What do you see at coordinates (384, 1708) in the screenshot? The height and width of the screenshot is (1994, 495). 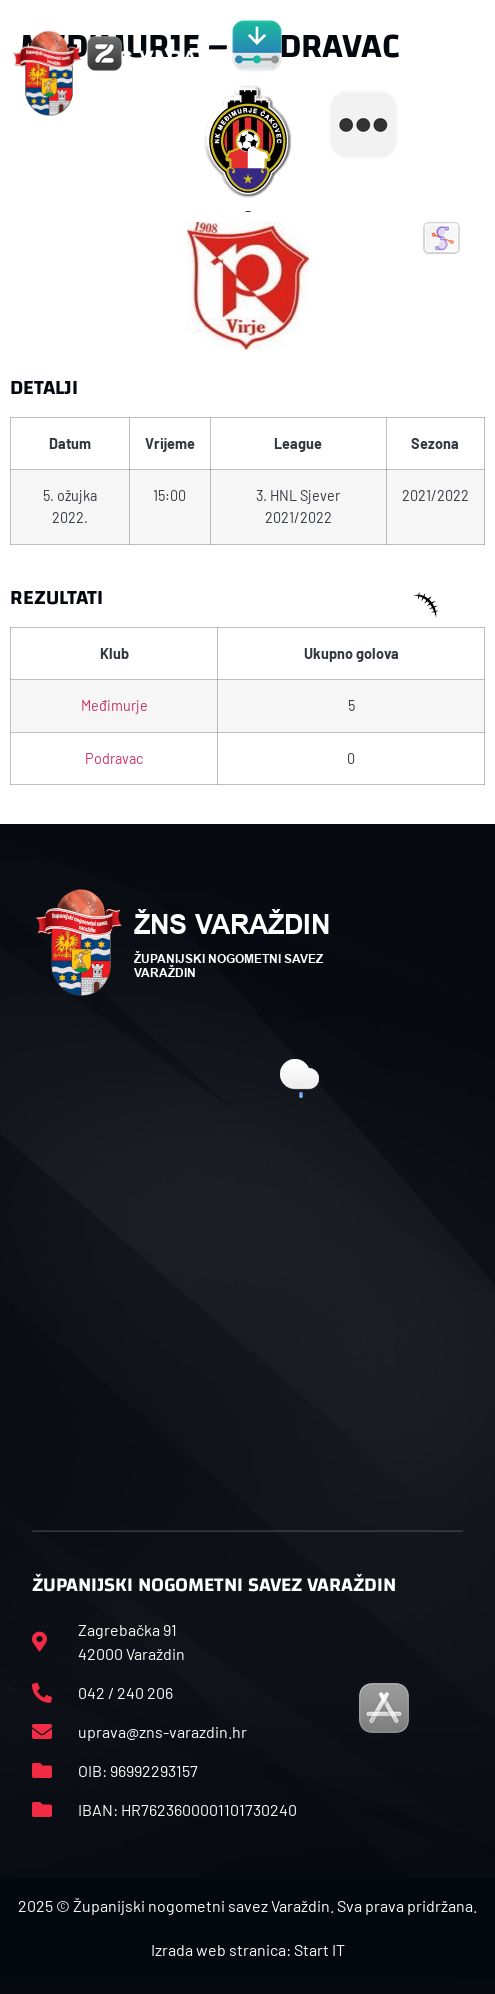 I see `open the App Store to browse and download apps` at bounding box center [384, 1708].